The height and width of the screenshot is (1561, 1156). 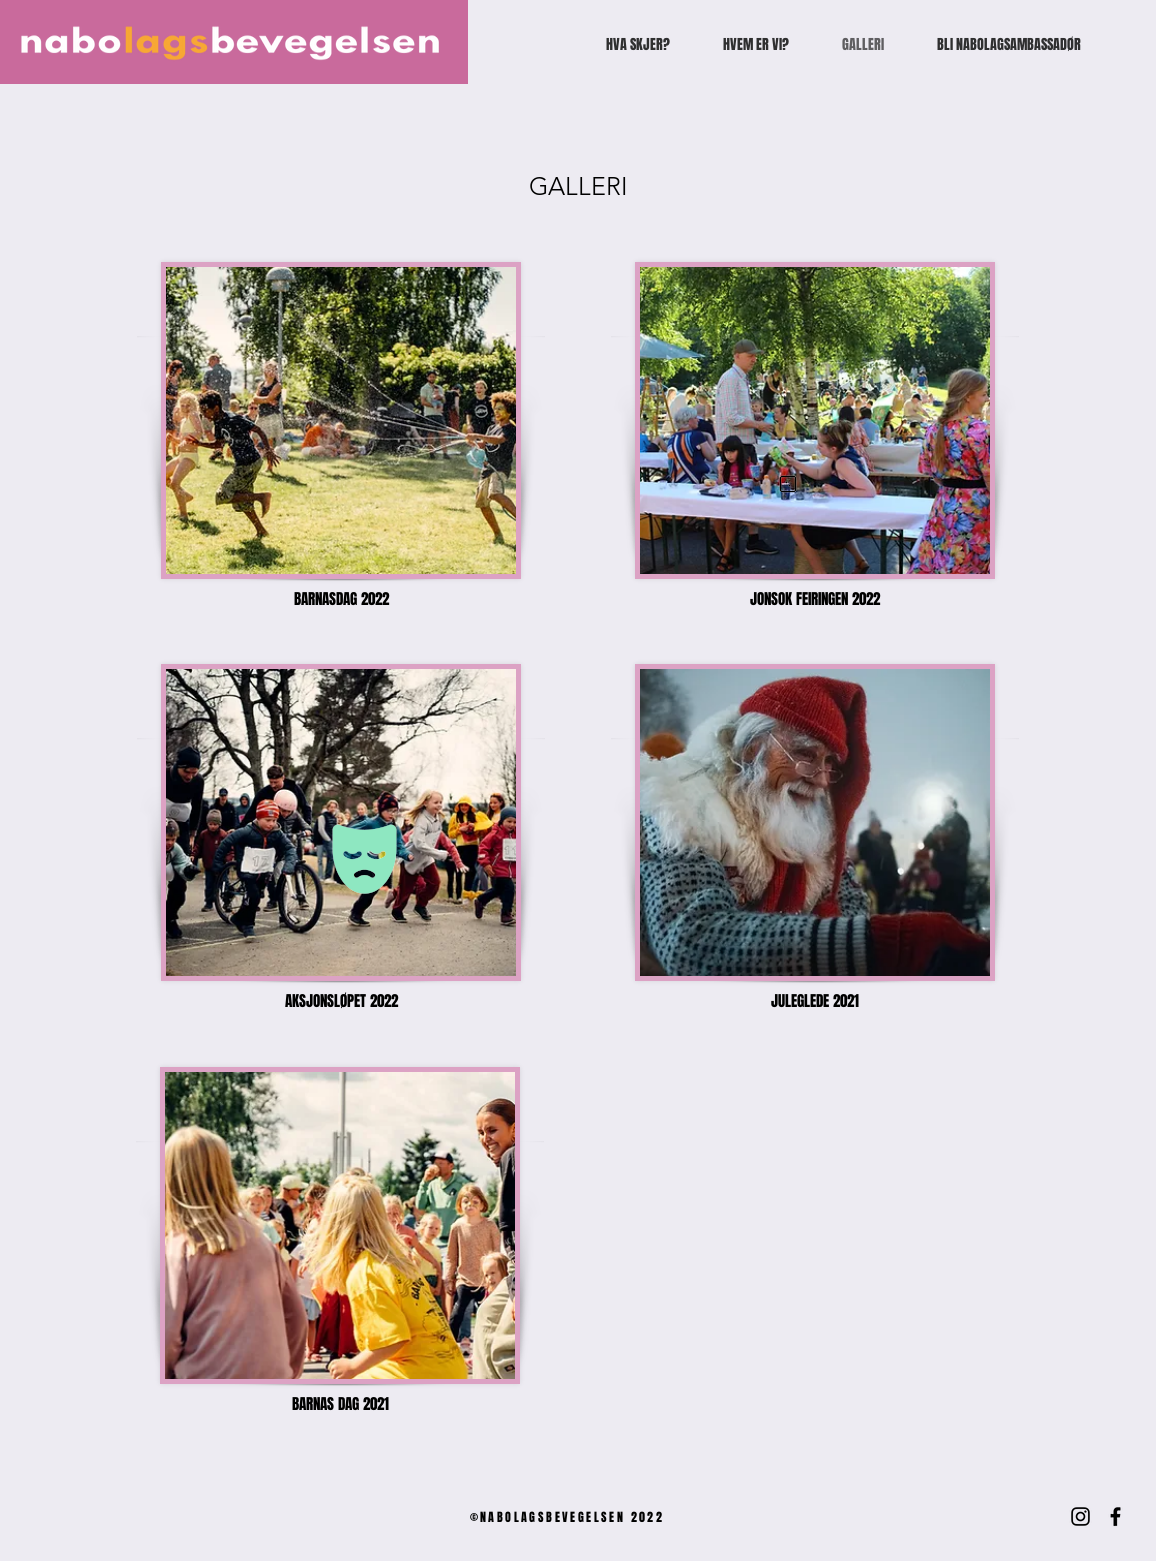 What do you see at coordinates (788, 484) in the screenshot?
I see `roll dice or generate random number` at bounding box center [788, 484].